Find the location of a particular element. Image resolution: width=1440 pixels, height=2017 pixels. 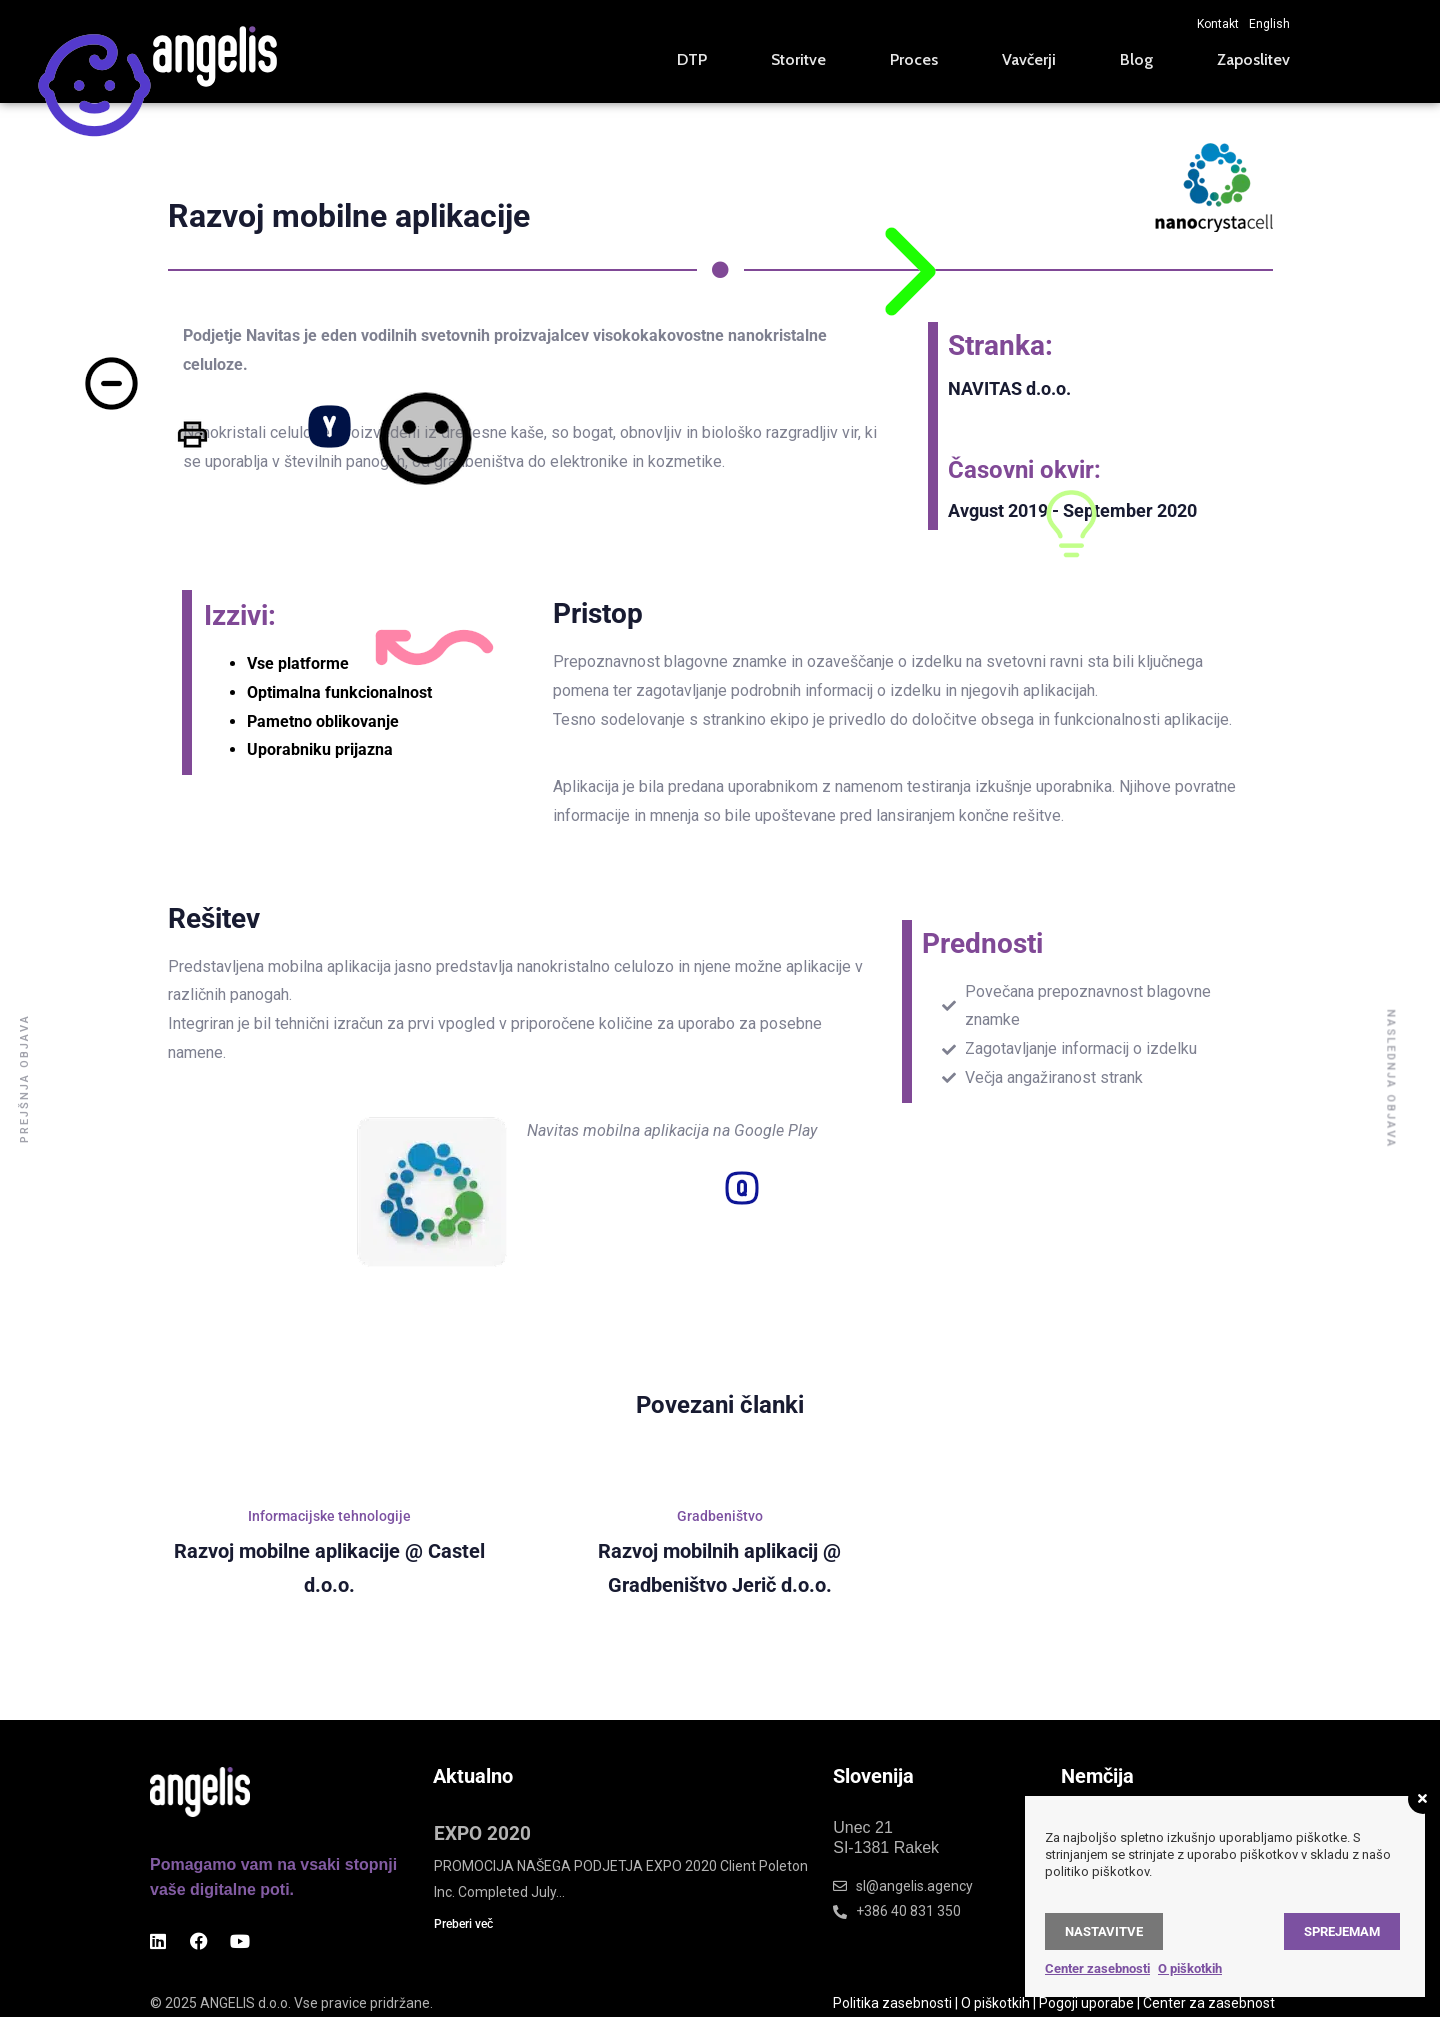

represents the letter Y in a menu or keyboard interface is located at coordinates (329, 426).